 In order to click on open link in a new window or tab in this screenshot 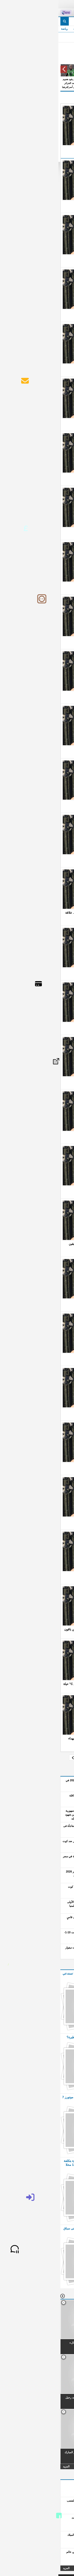, I will do `click(56, 1061)`.